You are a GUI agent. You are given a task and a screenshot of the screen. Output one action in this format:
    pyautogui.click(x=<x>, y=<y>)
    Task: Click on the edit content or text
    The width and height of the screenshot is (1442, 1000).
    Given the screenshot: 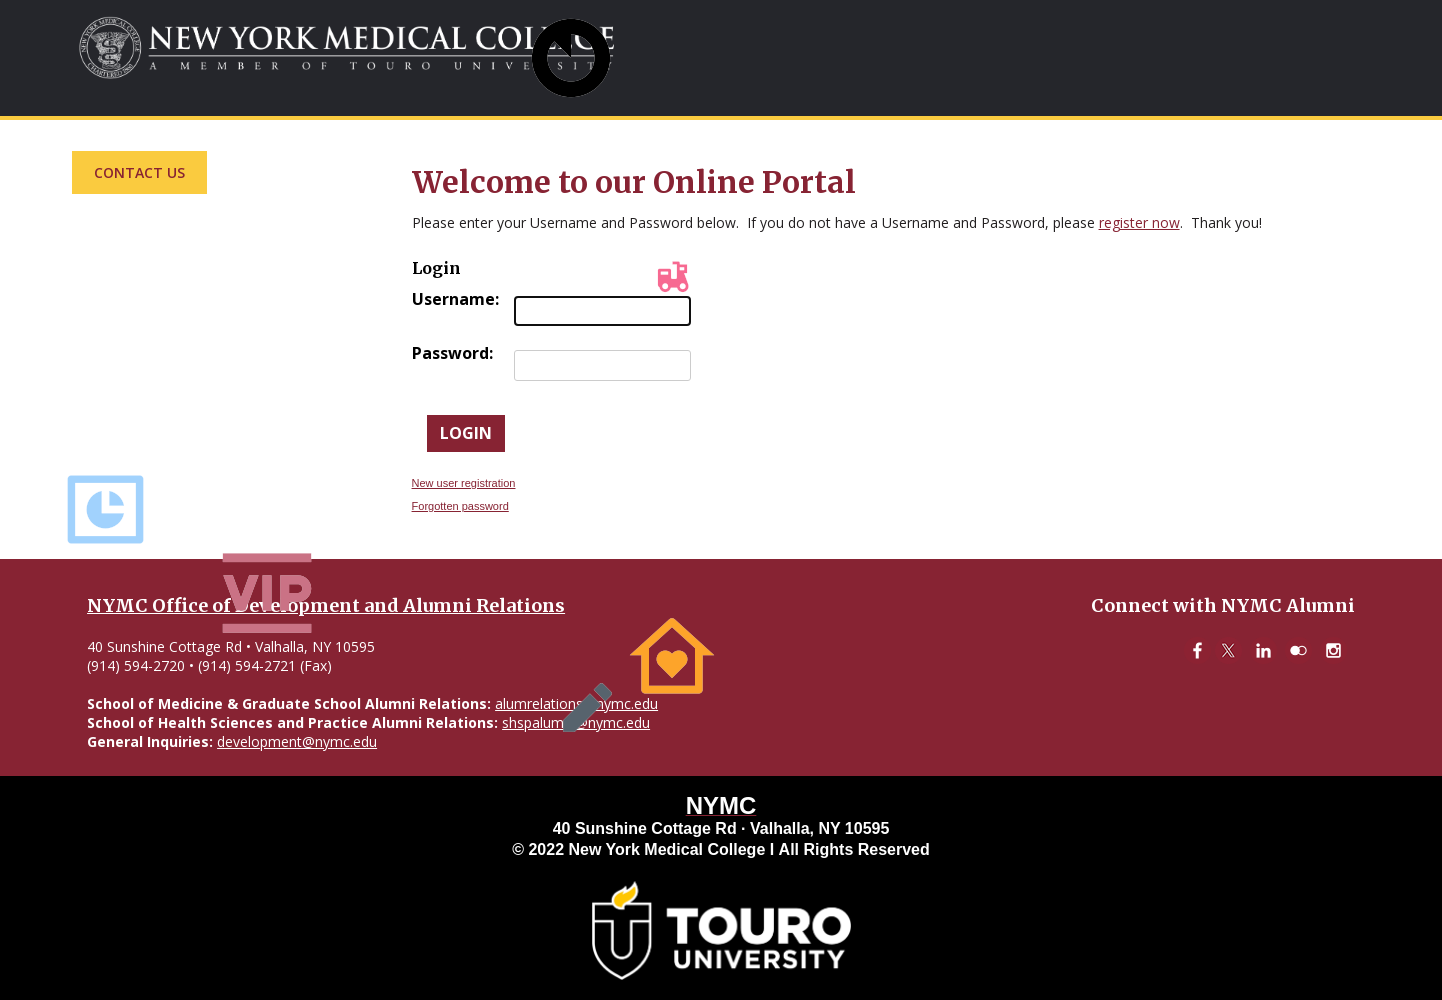 What is the action you would take?
    pyautogui.click(x=587, y=707)
    